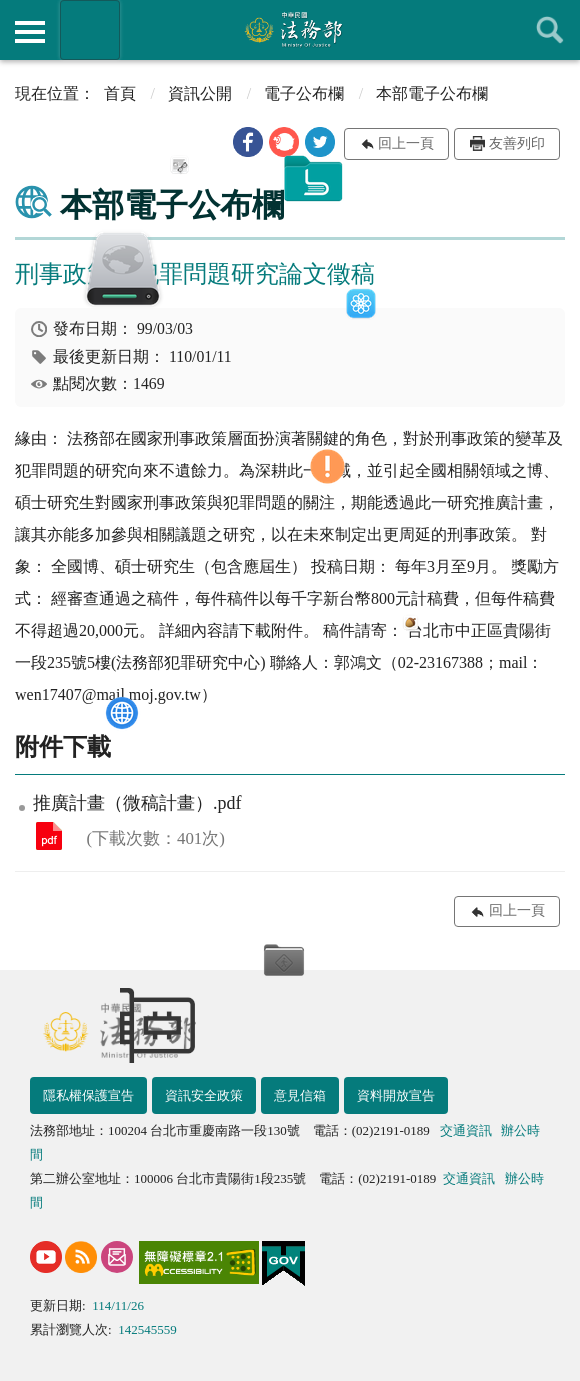 This screenshot has width=580, height=1381. What do you see at coordinates (361, 304) in the screenshot?
I see `open graphics application settings` at bounding box center [361, 304].